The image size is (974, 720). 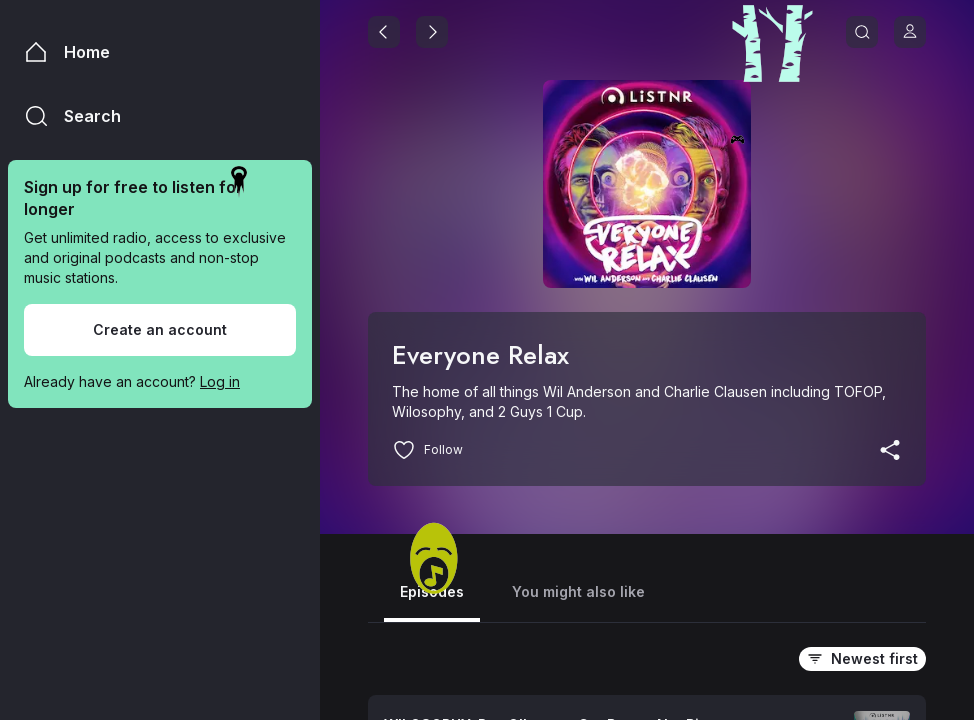 I want to click on access karaoke or singing features, so click(x=434, y=558).